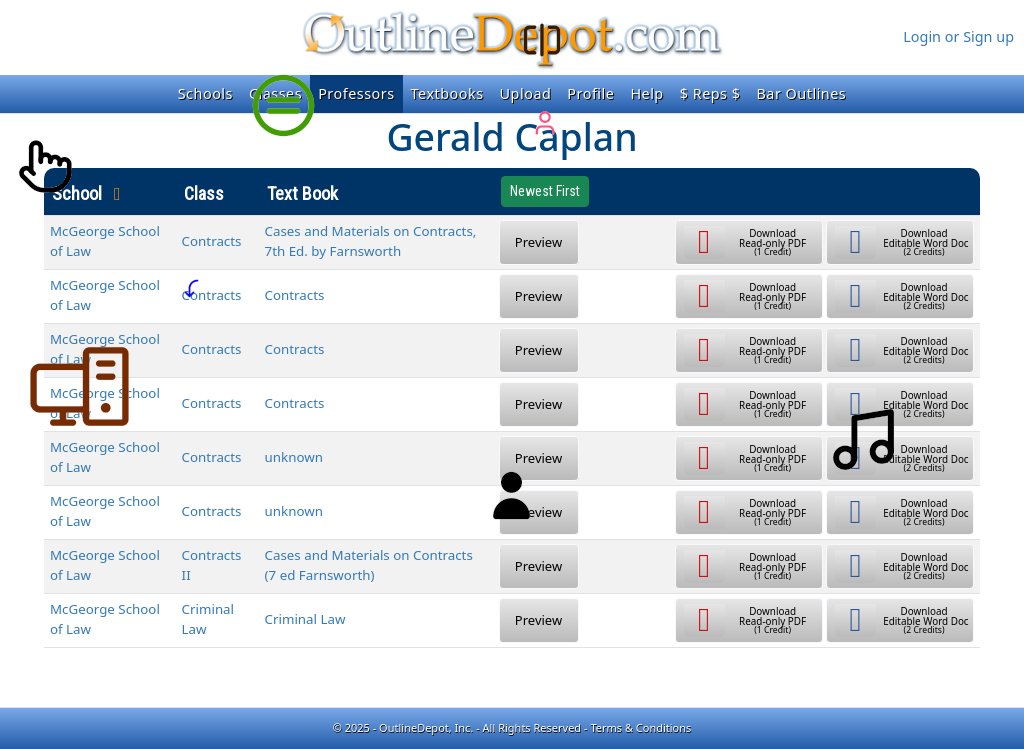 The height and width of the screenshot is (749, 1024). What do you see at coordinates (863, 439) in the screenshot?
I see `open music player or library` at bounding box center [863, 439].